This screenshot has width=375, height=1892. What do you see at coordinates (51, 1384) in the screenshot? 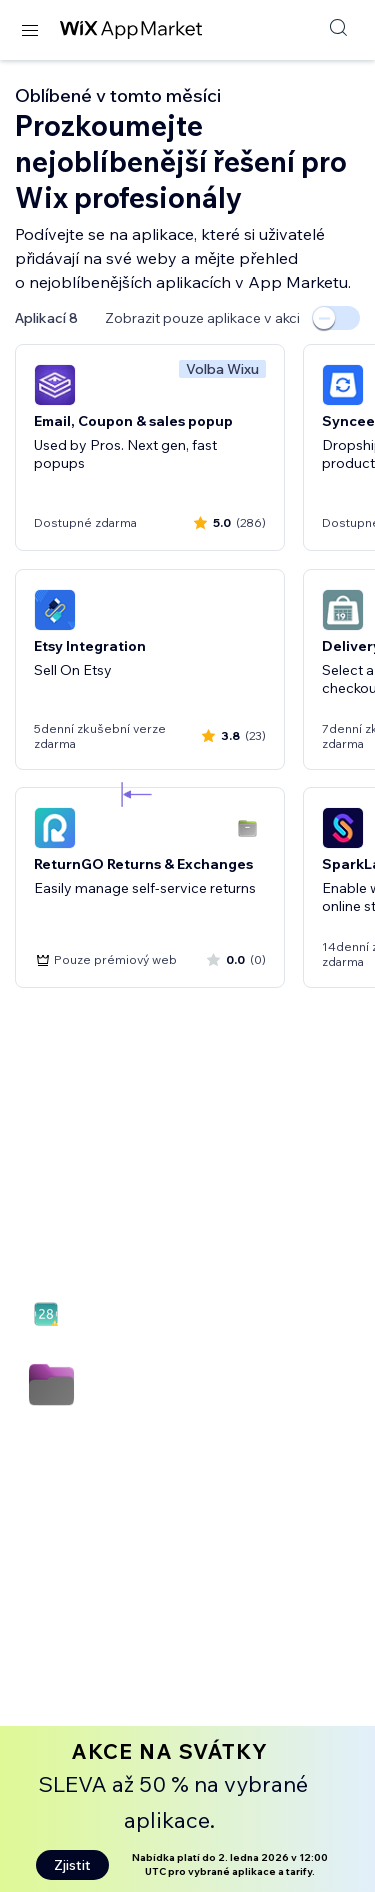
I see `open folder containing files` at bounding box center [51, 1384].